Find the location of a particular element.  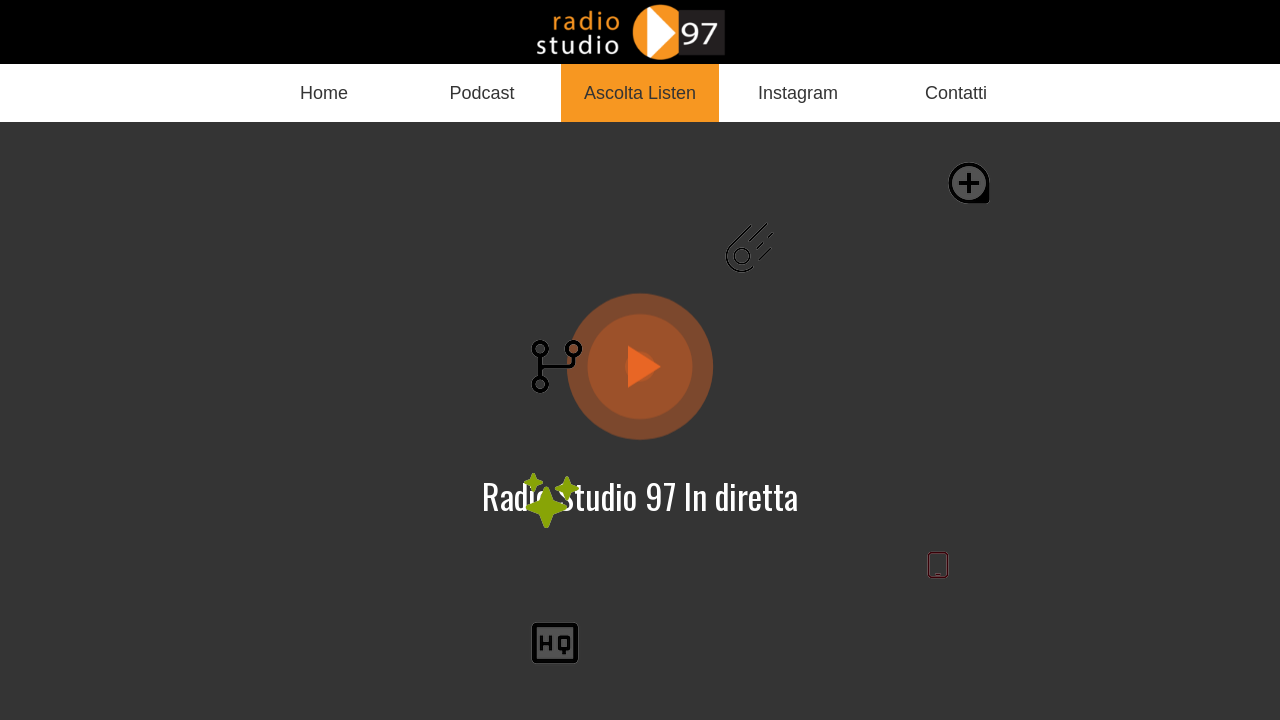

add a new image or photo is located at coordinates (969, 183).